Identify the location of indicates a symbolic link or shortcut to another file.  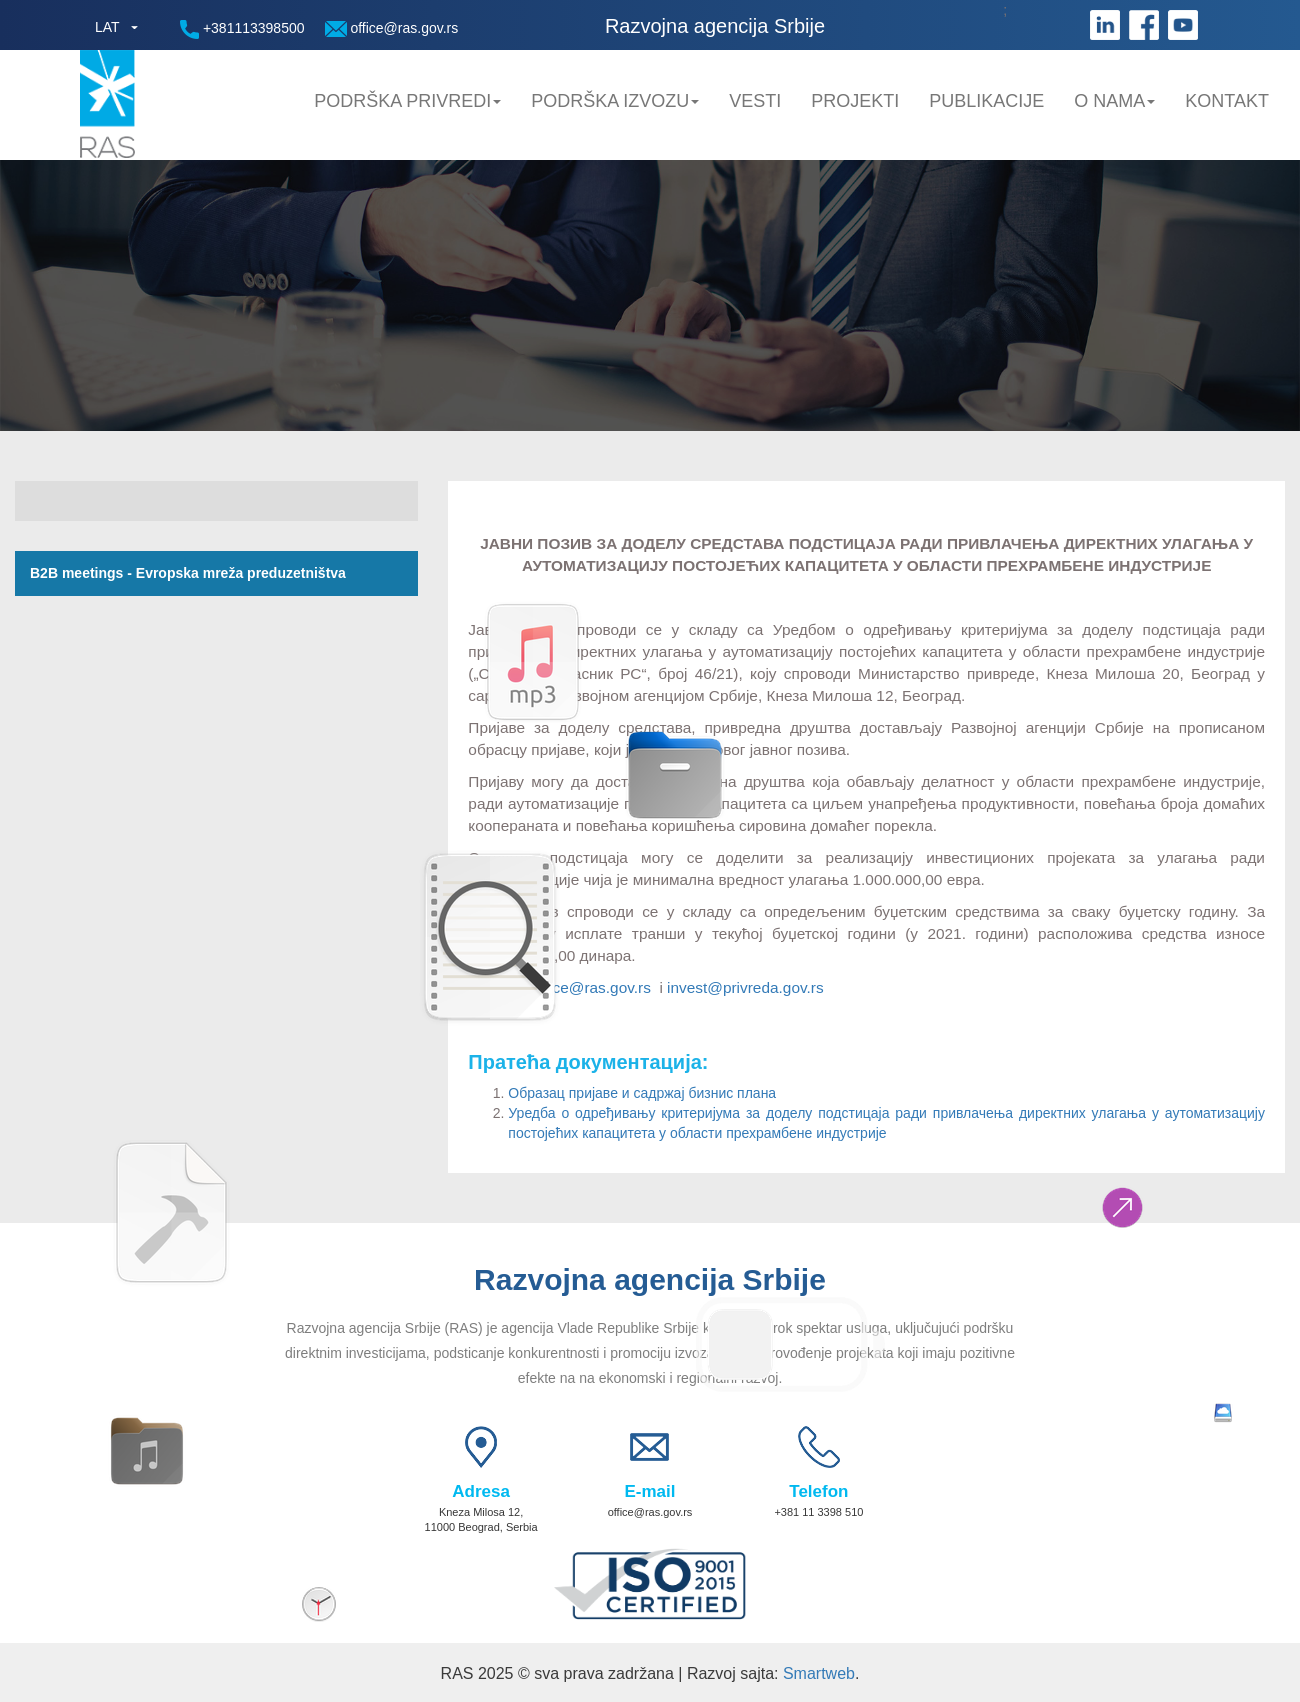
(1122, 1207).